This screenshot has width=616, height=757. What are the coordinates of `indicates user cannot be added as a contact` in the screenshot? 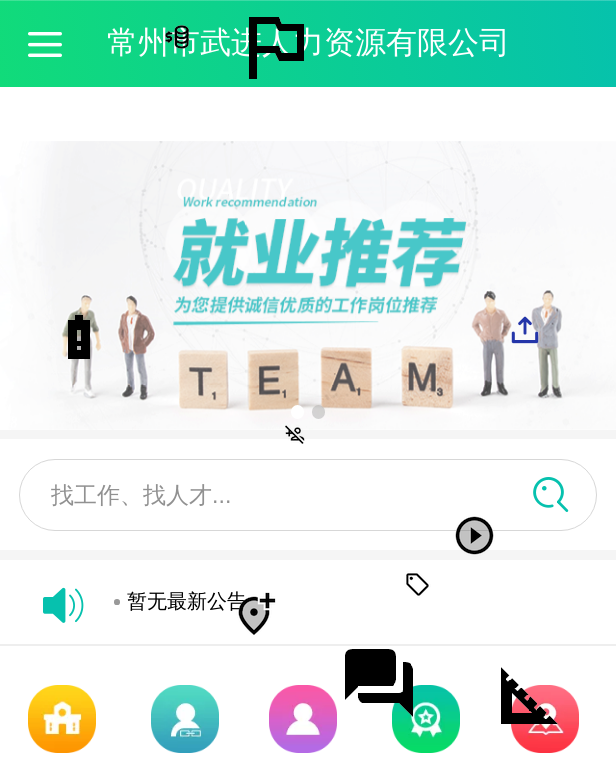 It's located at (295, 434).